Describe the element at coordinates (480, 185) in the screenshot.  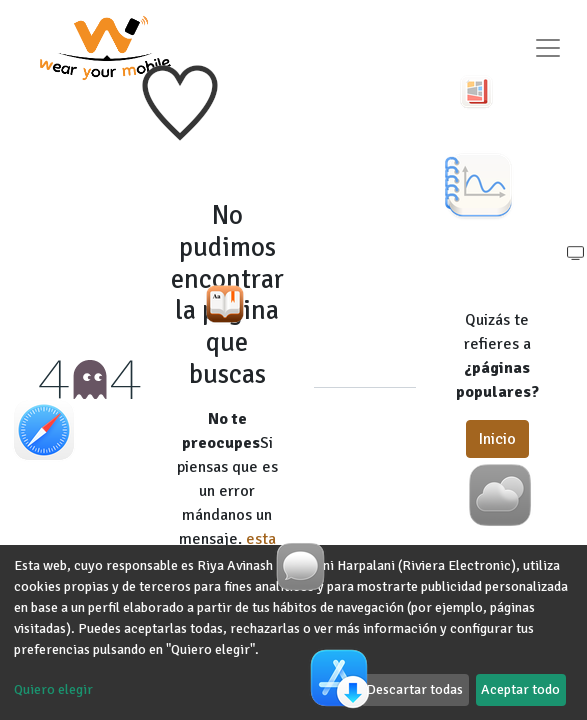
I see `open Graphs app for data visualization` at that location.